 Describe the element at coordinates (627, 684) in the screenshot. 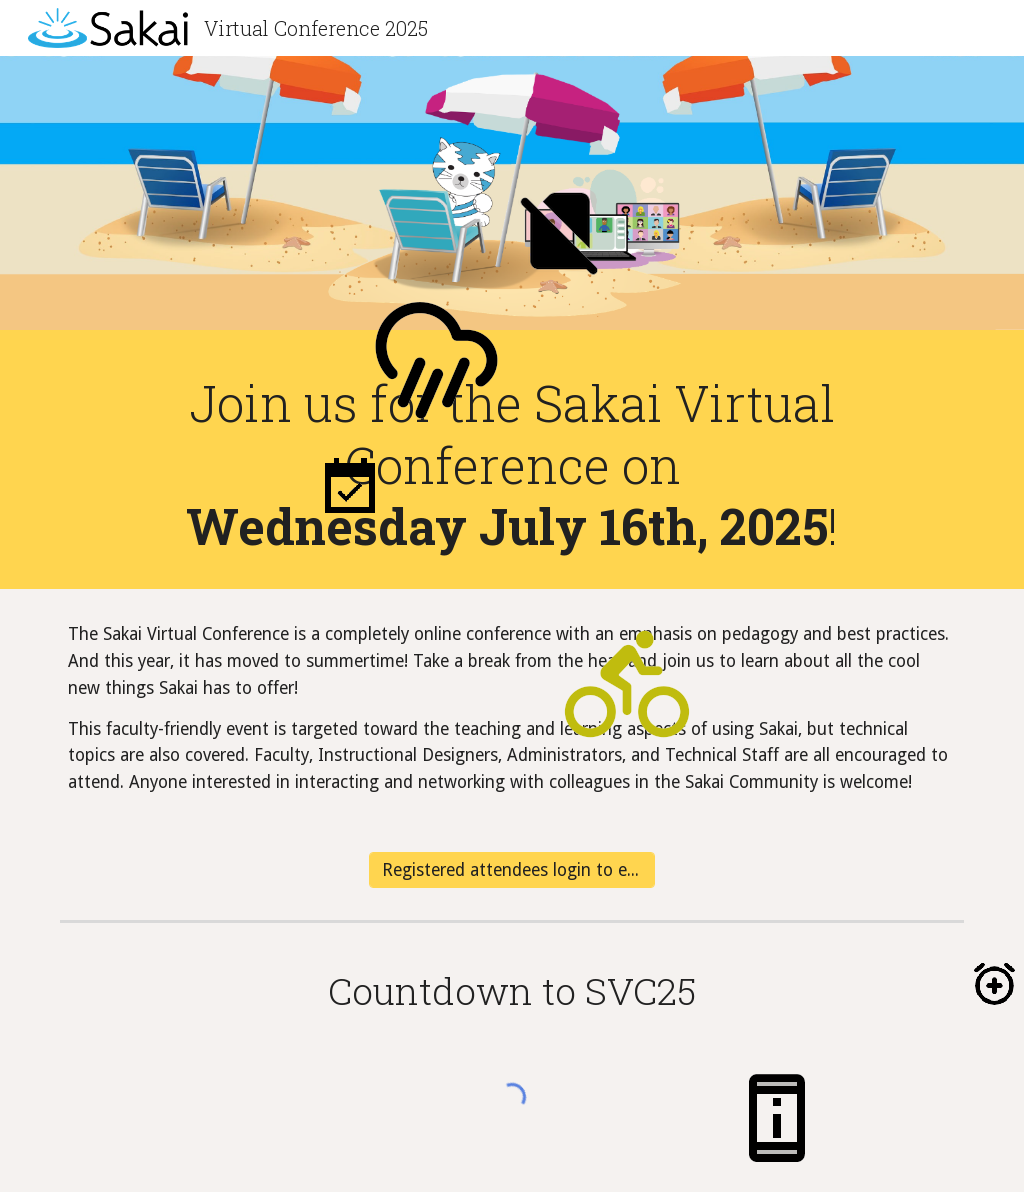

I see `access bike-sharing or cycling options` at that location.